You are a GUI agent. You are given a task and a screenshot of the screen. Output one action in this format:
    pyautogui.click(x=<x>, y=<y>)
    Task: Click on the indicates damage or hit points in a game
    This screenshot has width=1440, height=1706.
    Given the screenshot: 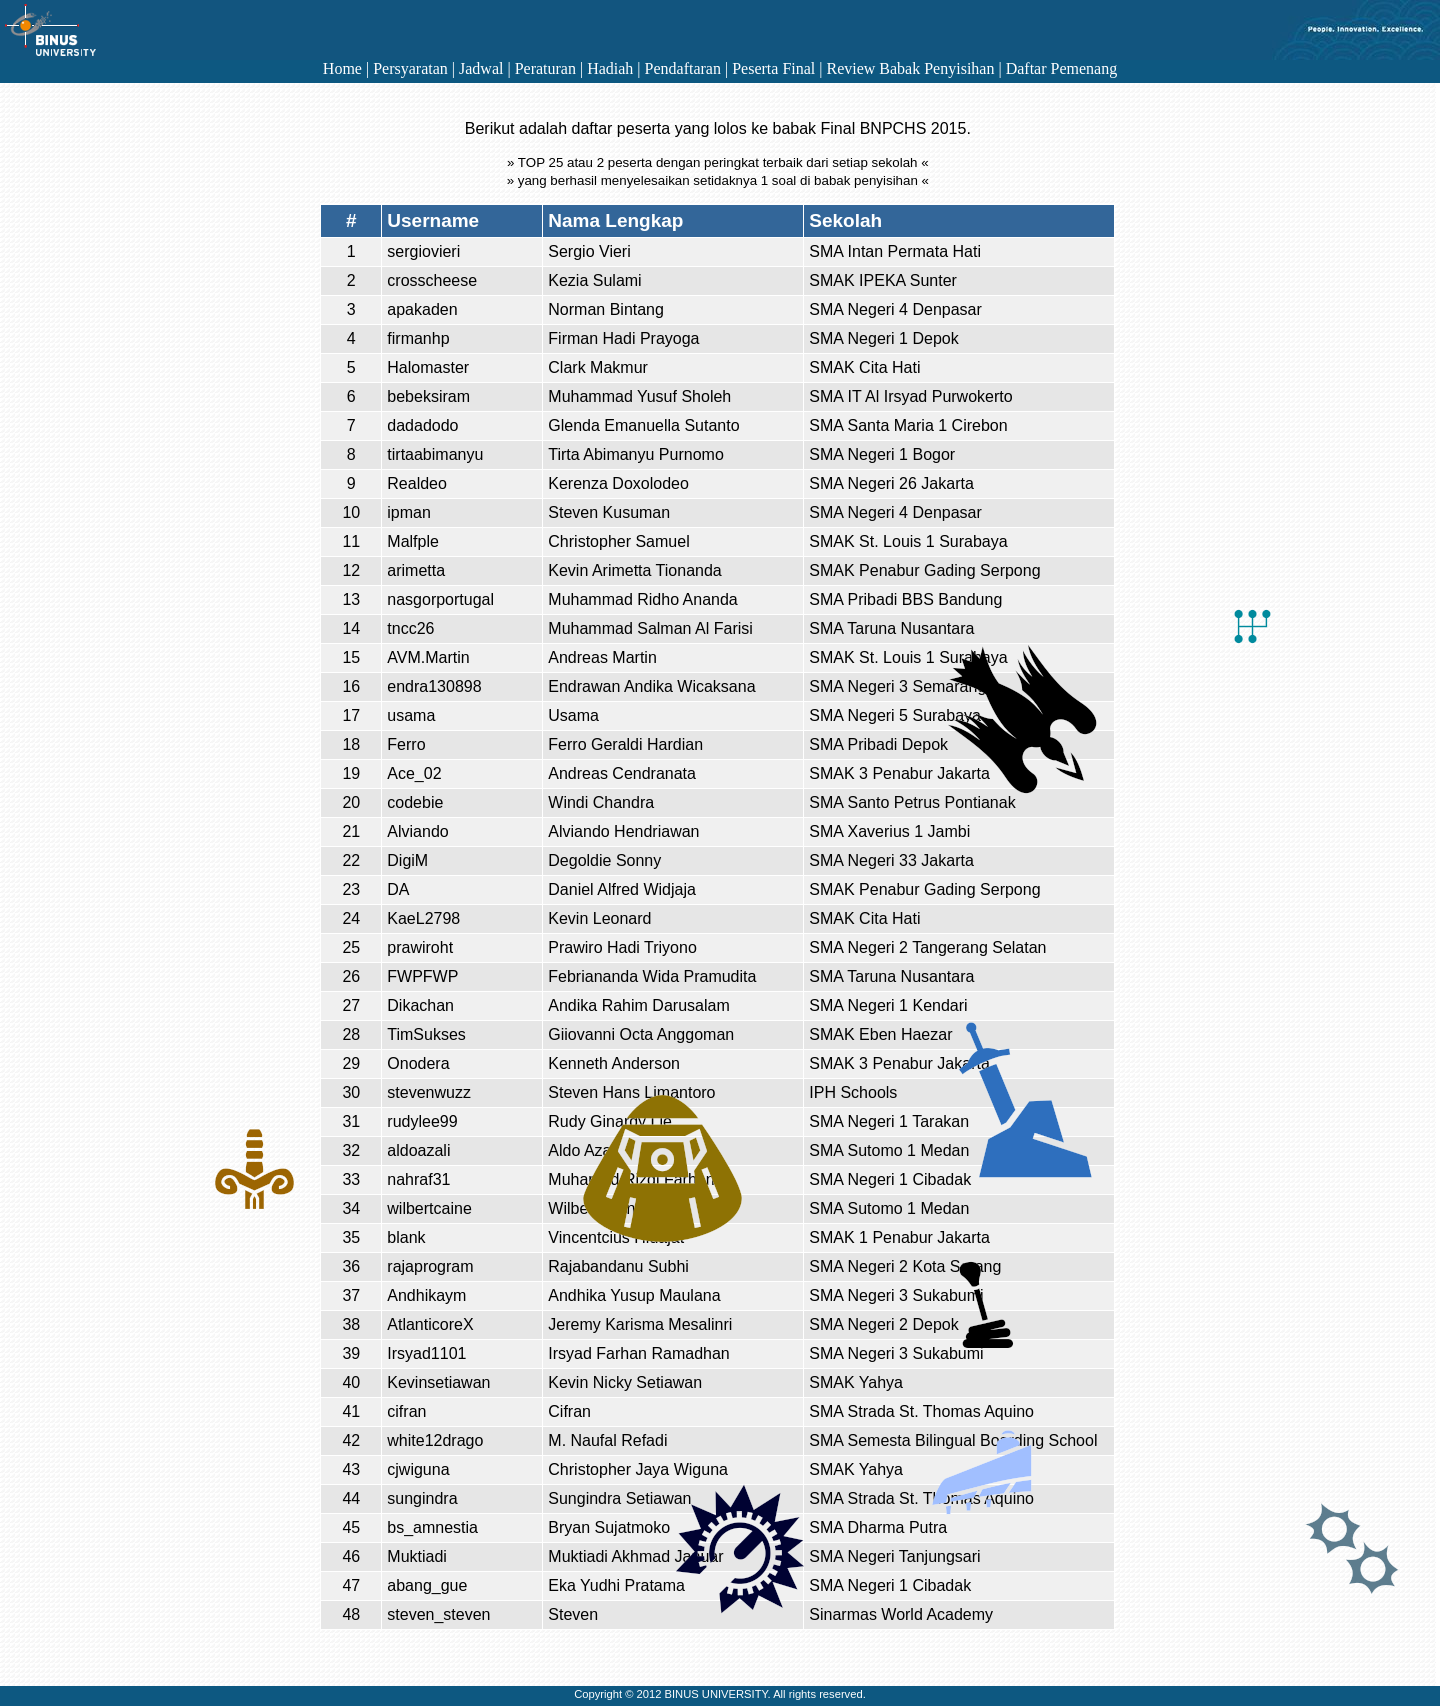 What is the action you would take?
    pyautogui.click(x=1351, y=1549)
    